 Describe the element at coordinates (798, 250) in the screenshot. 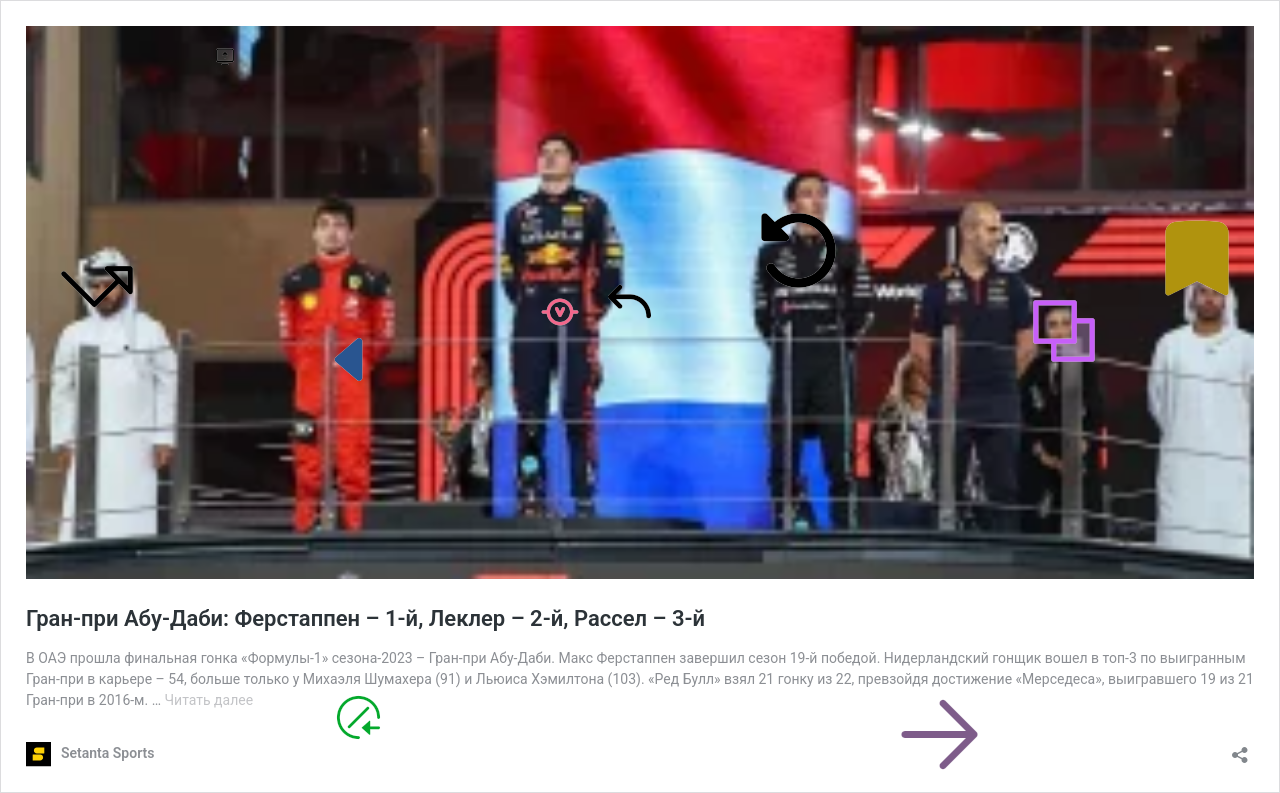

I see `undo last action` at that location.